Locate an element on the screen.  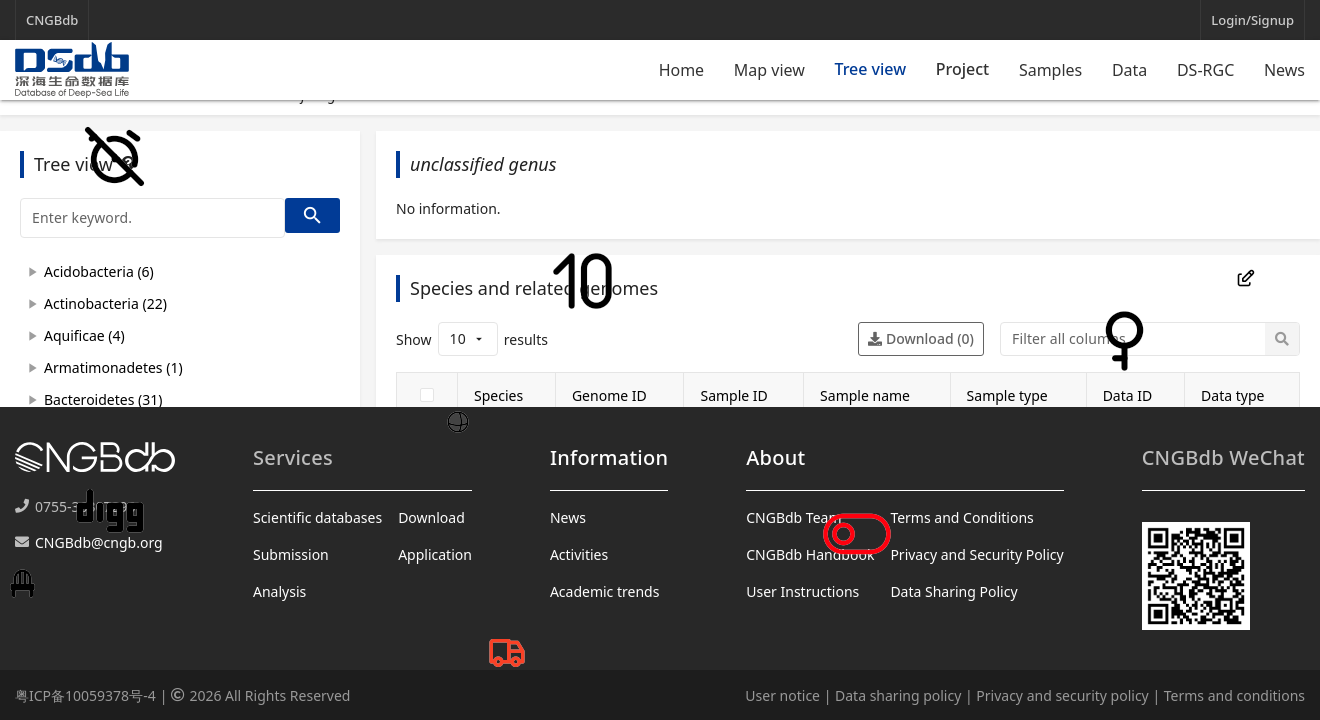
select seating furniture option is located at coordinates (22, 583).